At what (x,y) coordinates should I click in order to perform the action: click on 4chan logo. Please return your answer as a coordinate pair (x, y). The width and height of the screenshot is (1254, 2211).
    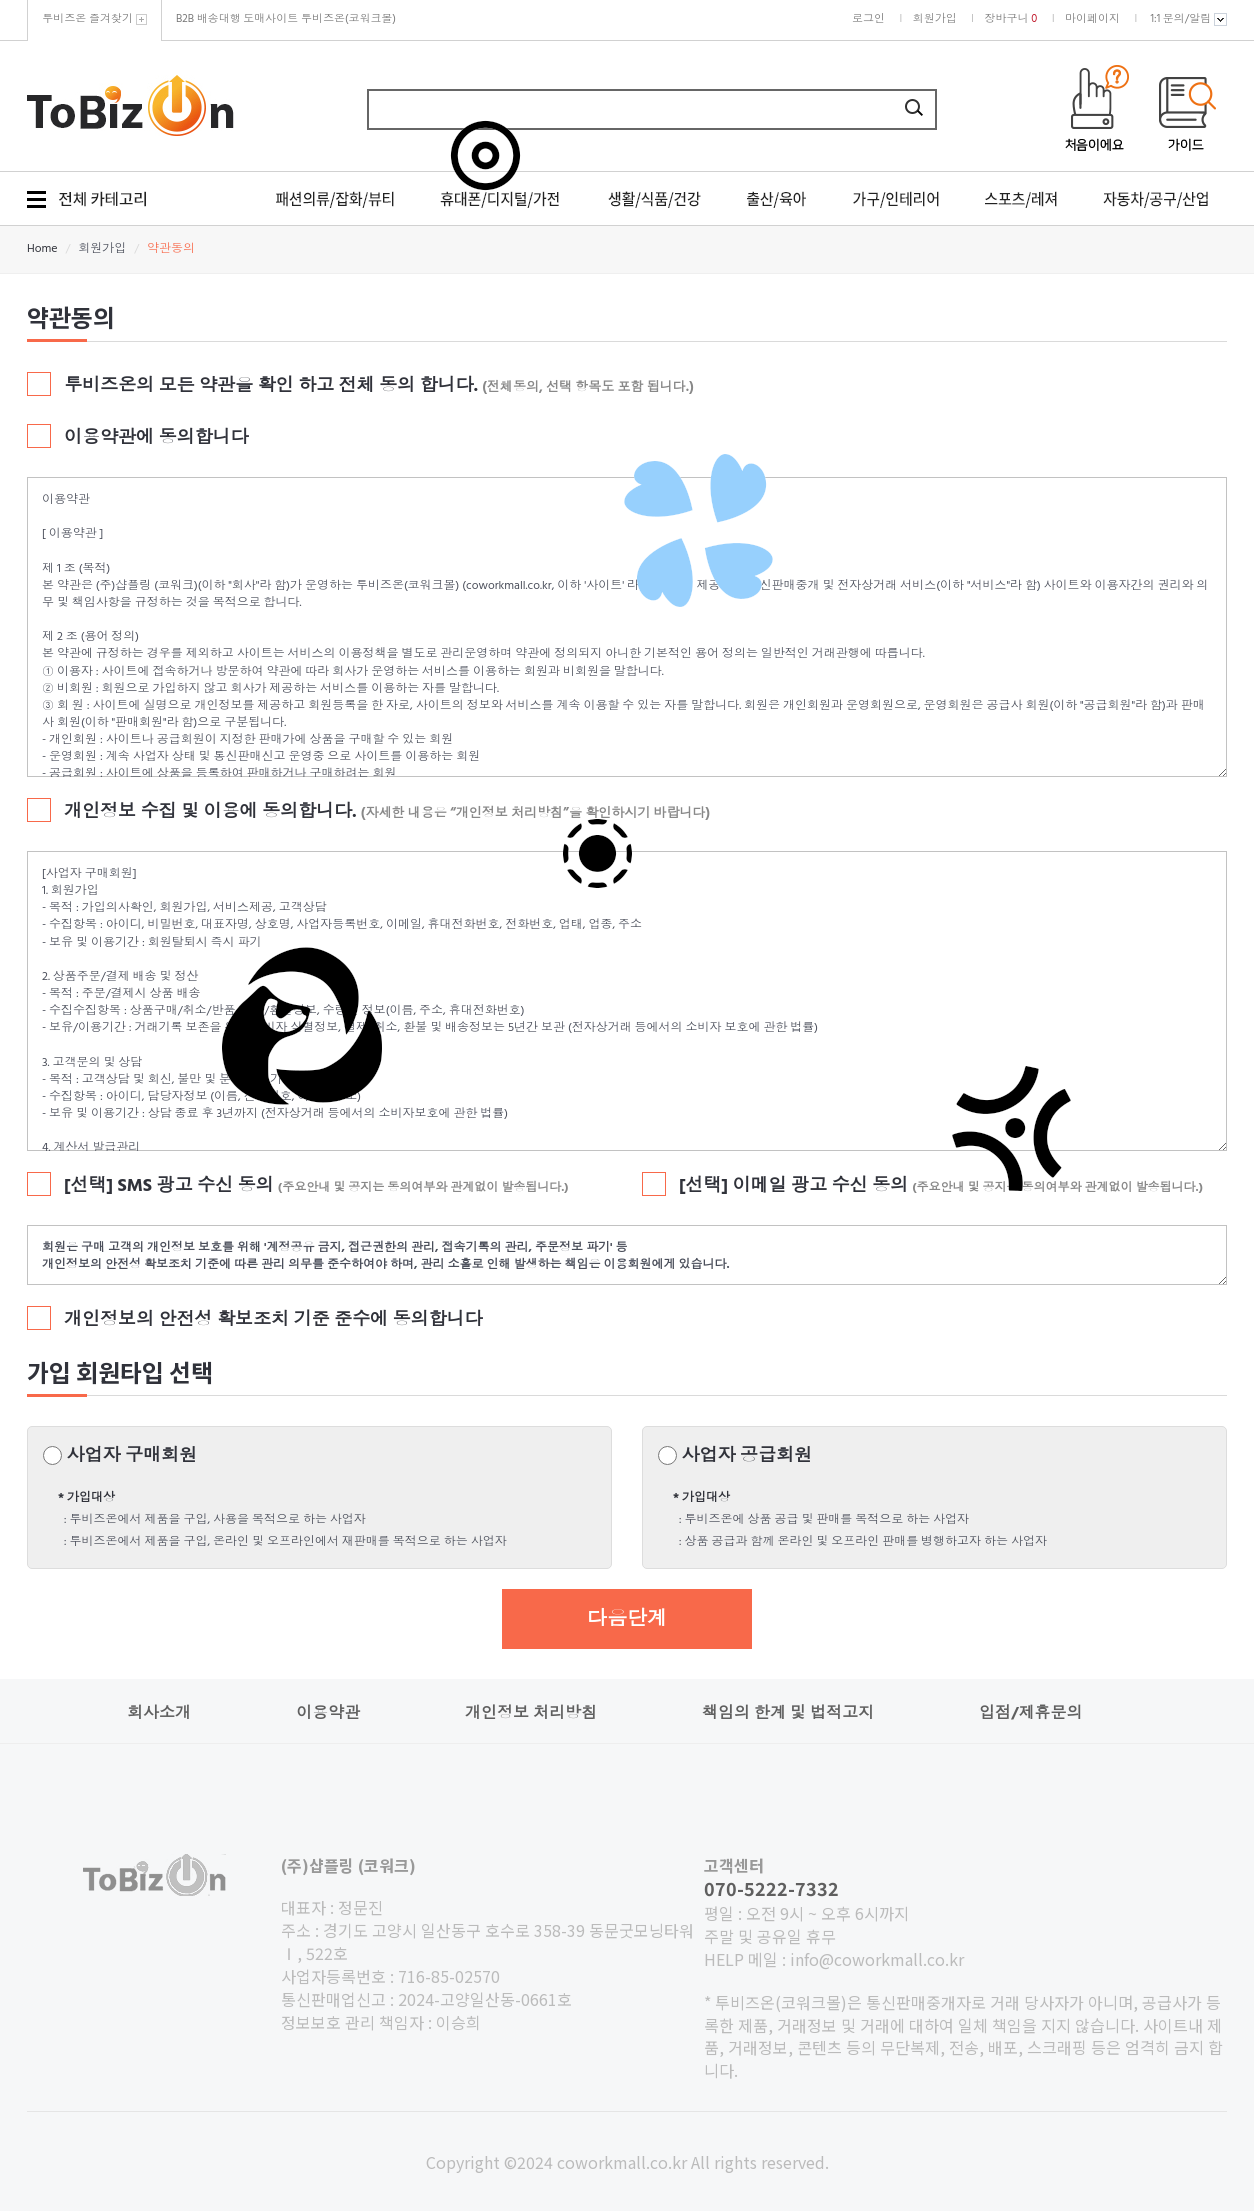
    Looking at the image, I should click on (698, 530).